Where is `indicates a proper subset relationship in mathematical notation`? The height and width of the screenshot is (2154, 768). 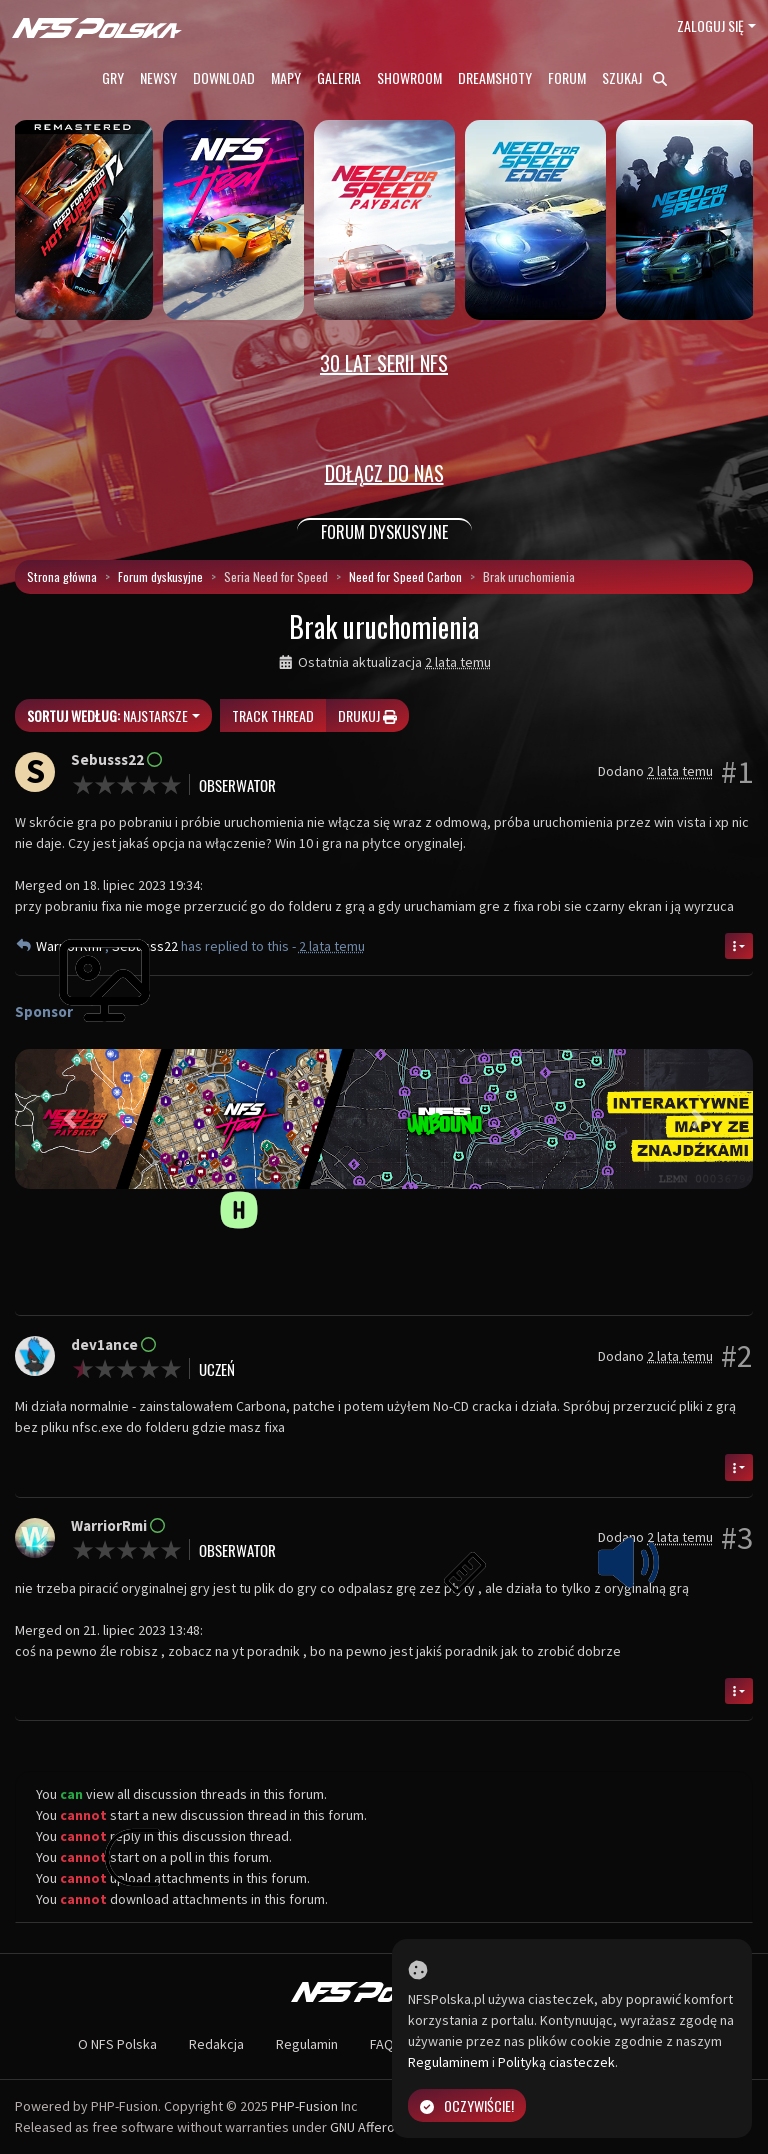 indicates a proper subset relationship in mathematical notation is located at coordinates (133, 1857).